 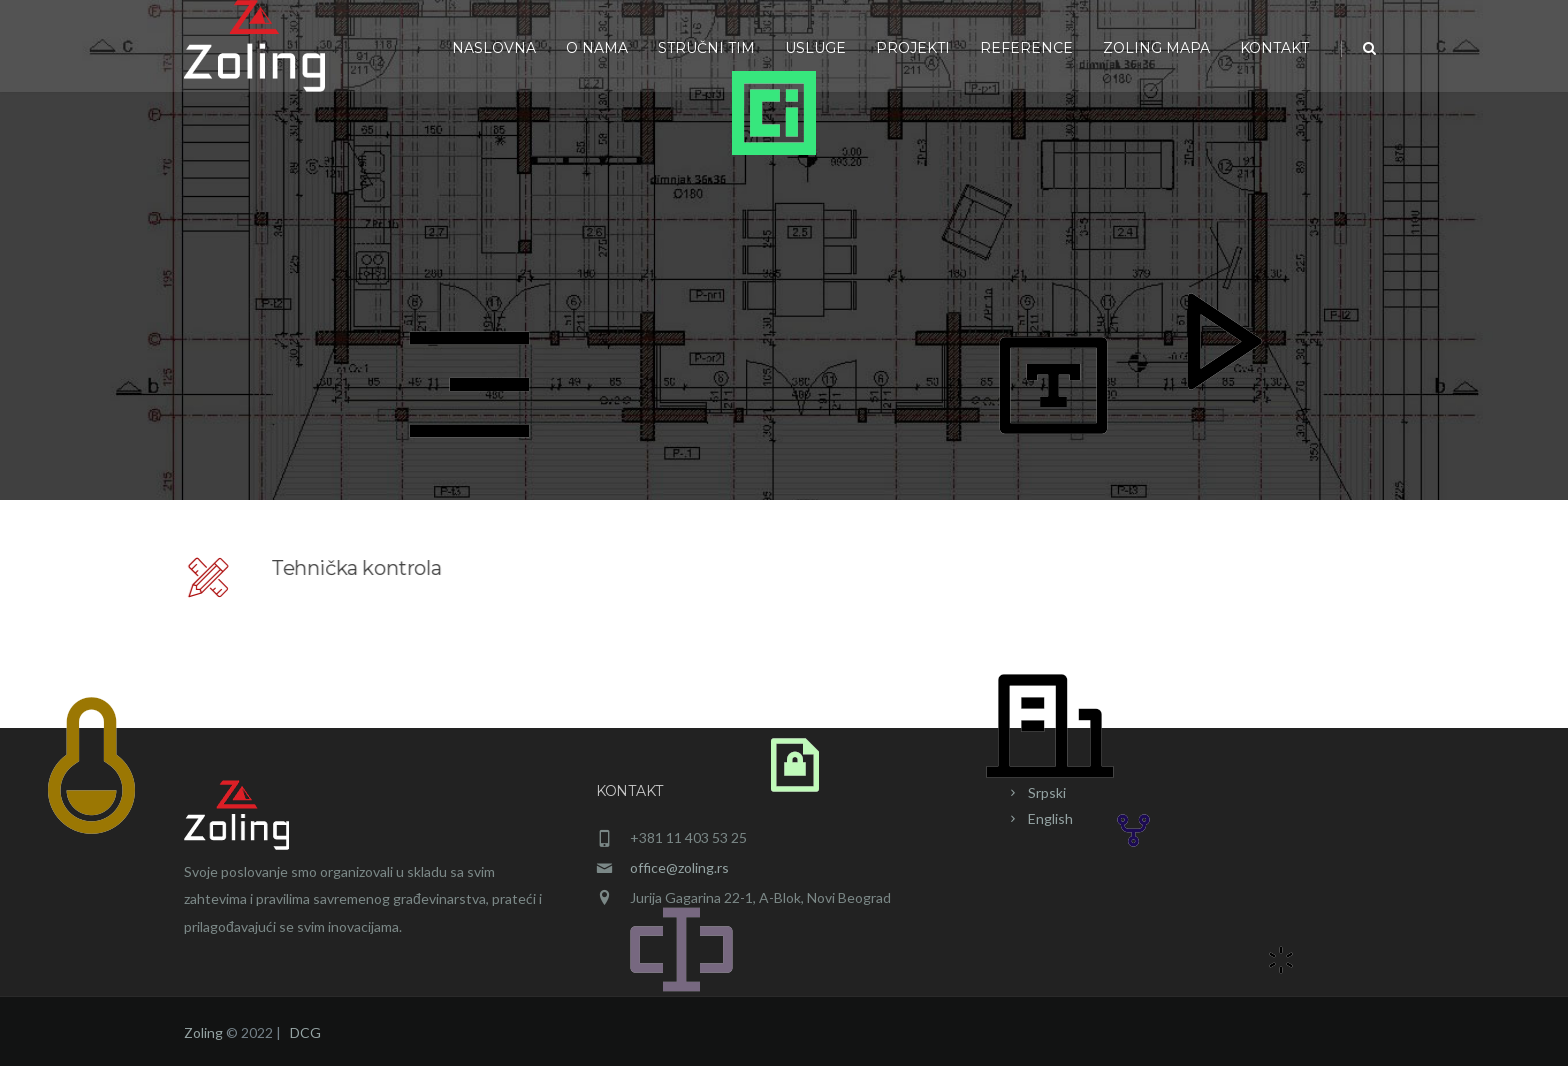 What do you see at coordinates (1281, 960) in the screenshot?
I see `loading content in progress` at bounding box center [1281, 960].